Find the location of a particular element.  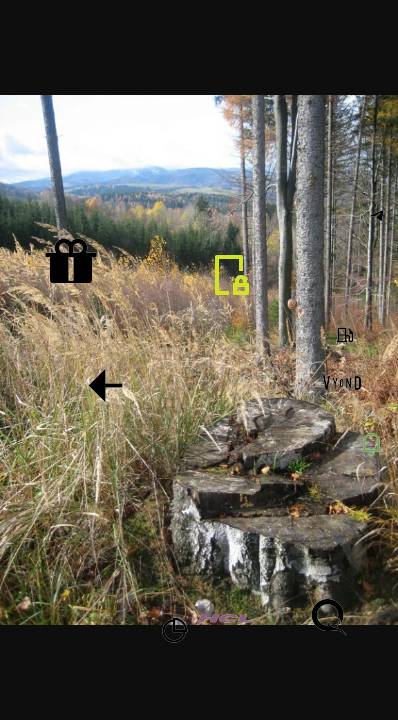

access Qiwi payment services is located at coordinates (329, 617).